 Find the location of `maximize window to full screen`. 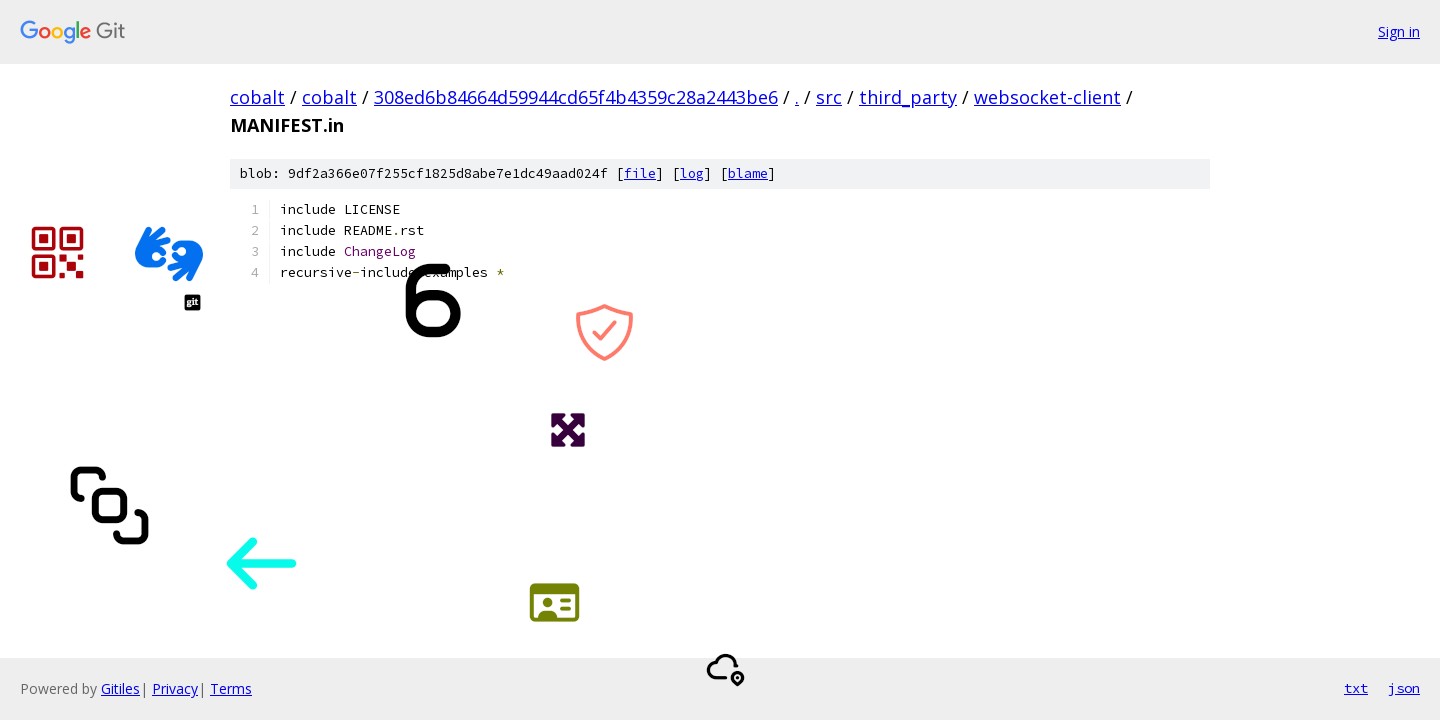

maximize window to full screen is located at coordinates (568, 430).